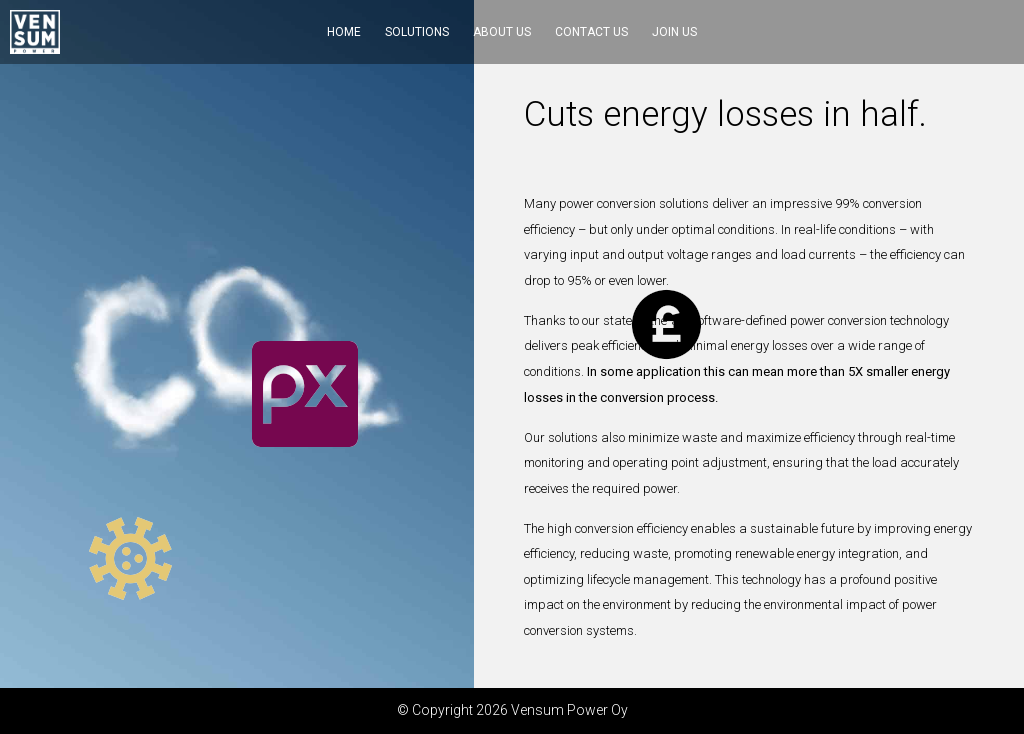  Describe the element at coordinates (130, 558) in the screenshot. I see `indicates virus or infection detected` at that location.